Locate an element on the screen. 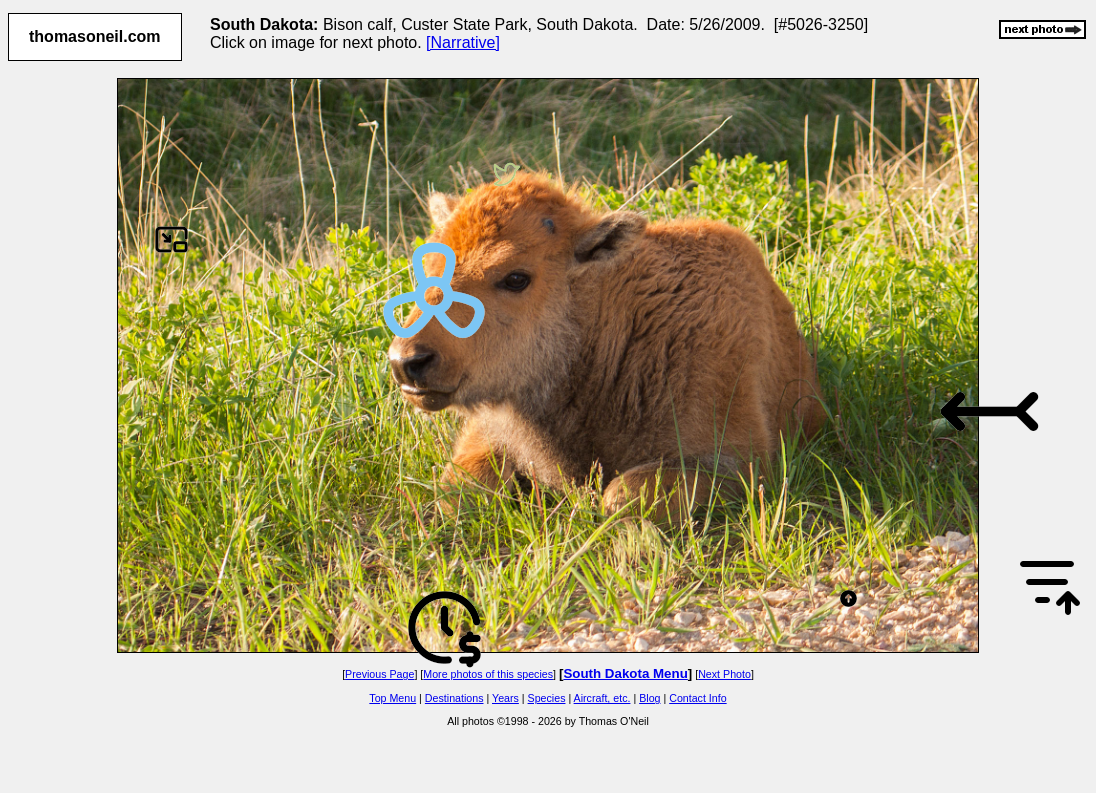  fan or cooling system controls is located at coordinates (434, 291).